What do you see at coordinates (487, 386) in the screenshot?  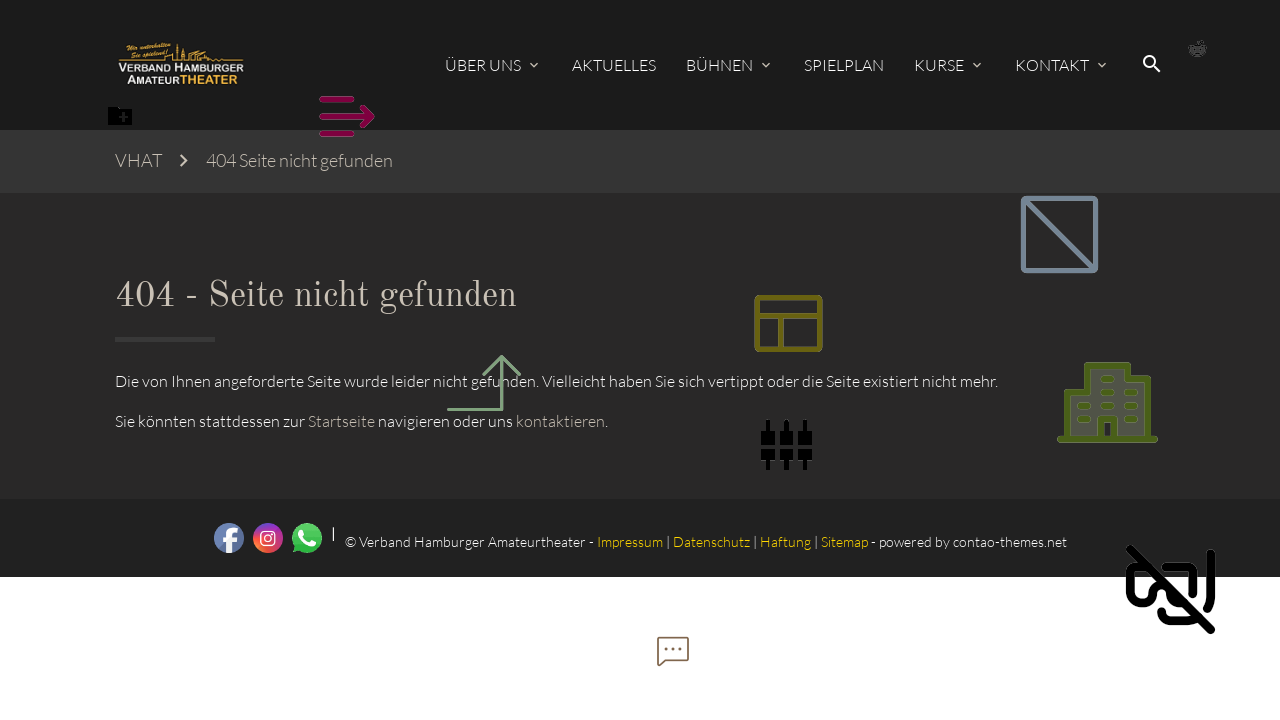 I see `move item up or forward in sequence` at bounding box center [487, 386].